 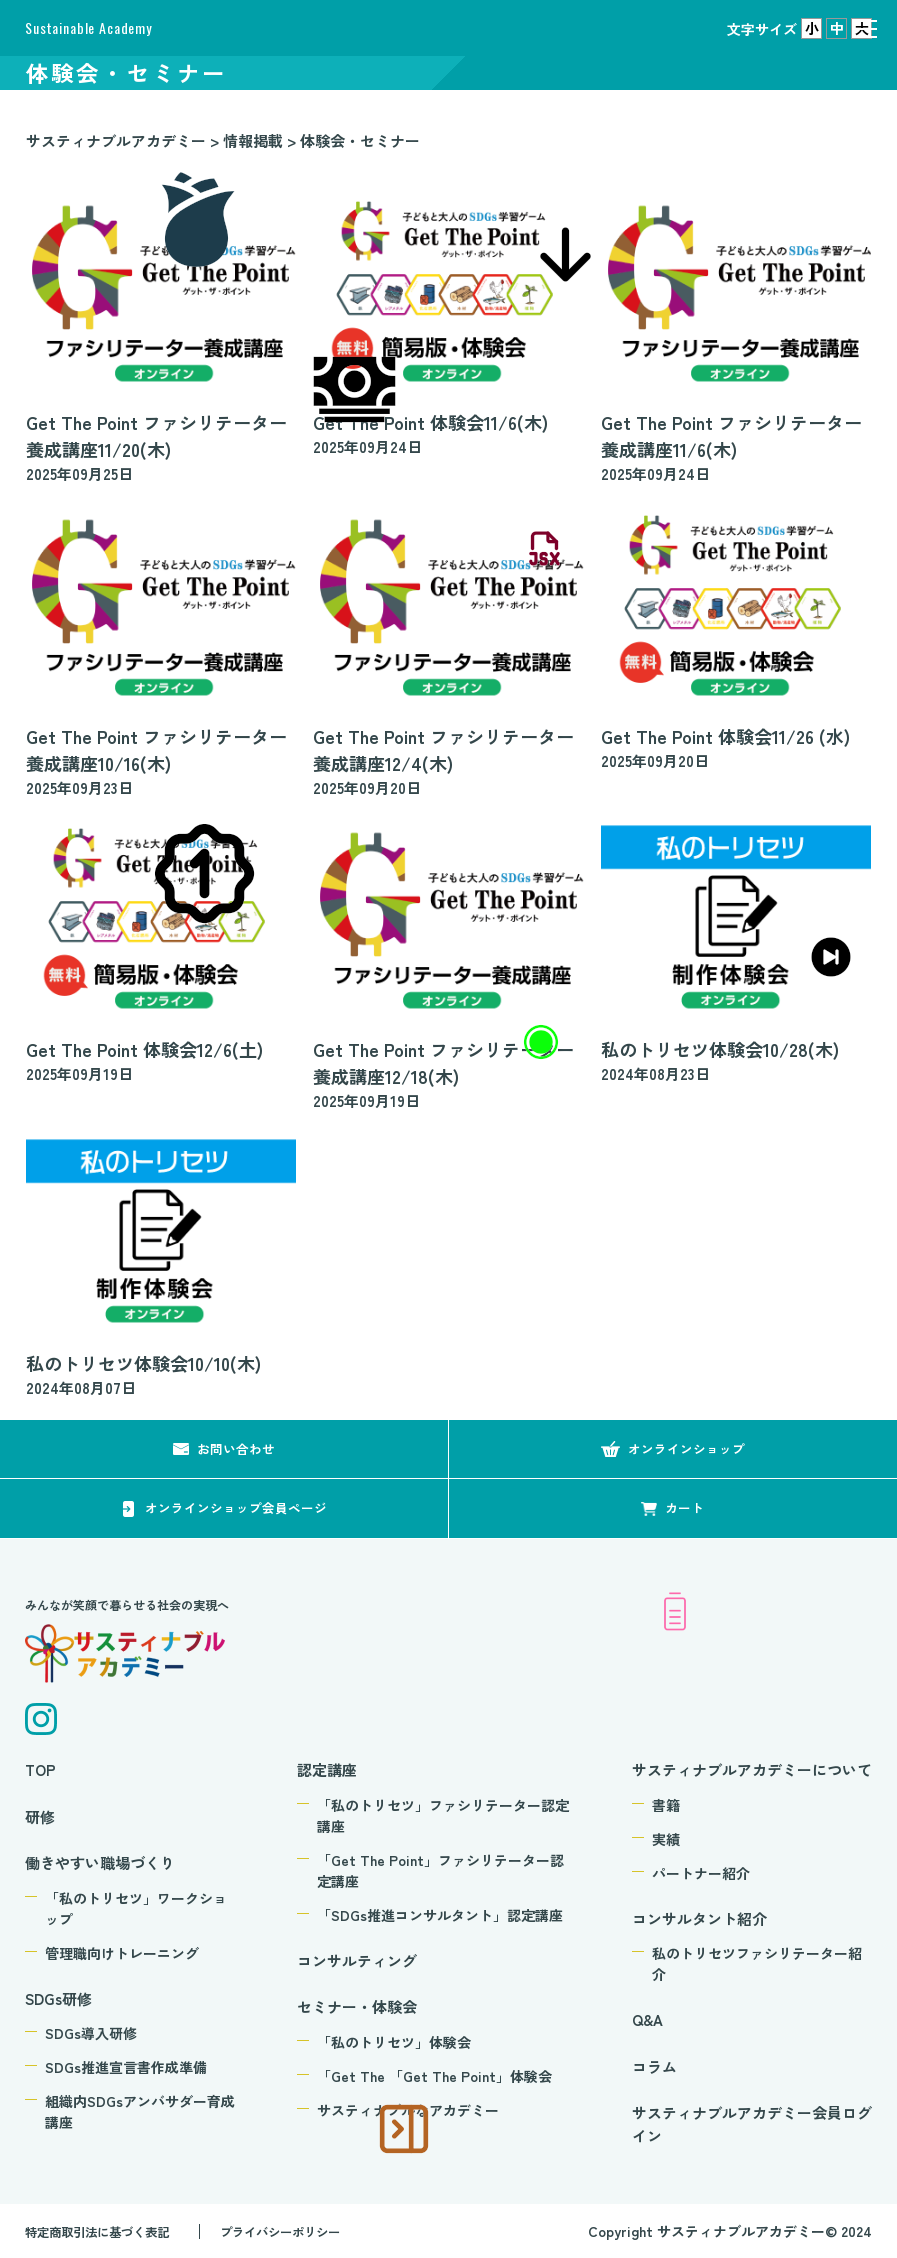 I want to click on access floral or garden-related features, so click(x=196, y=219).